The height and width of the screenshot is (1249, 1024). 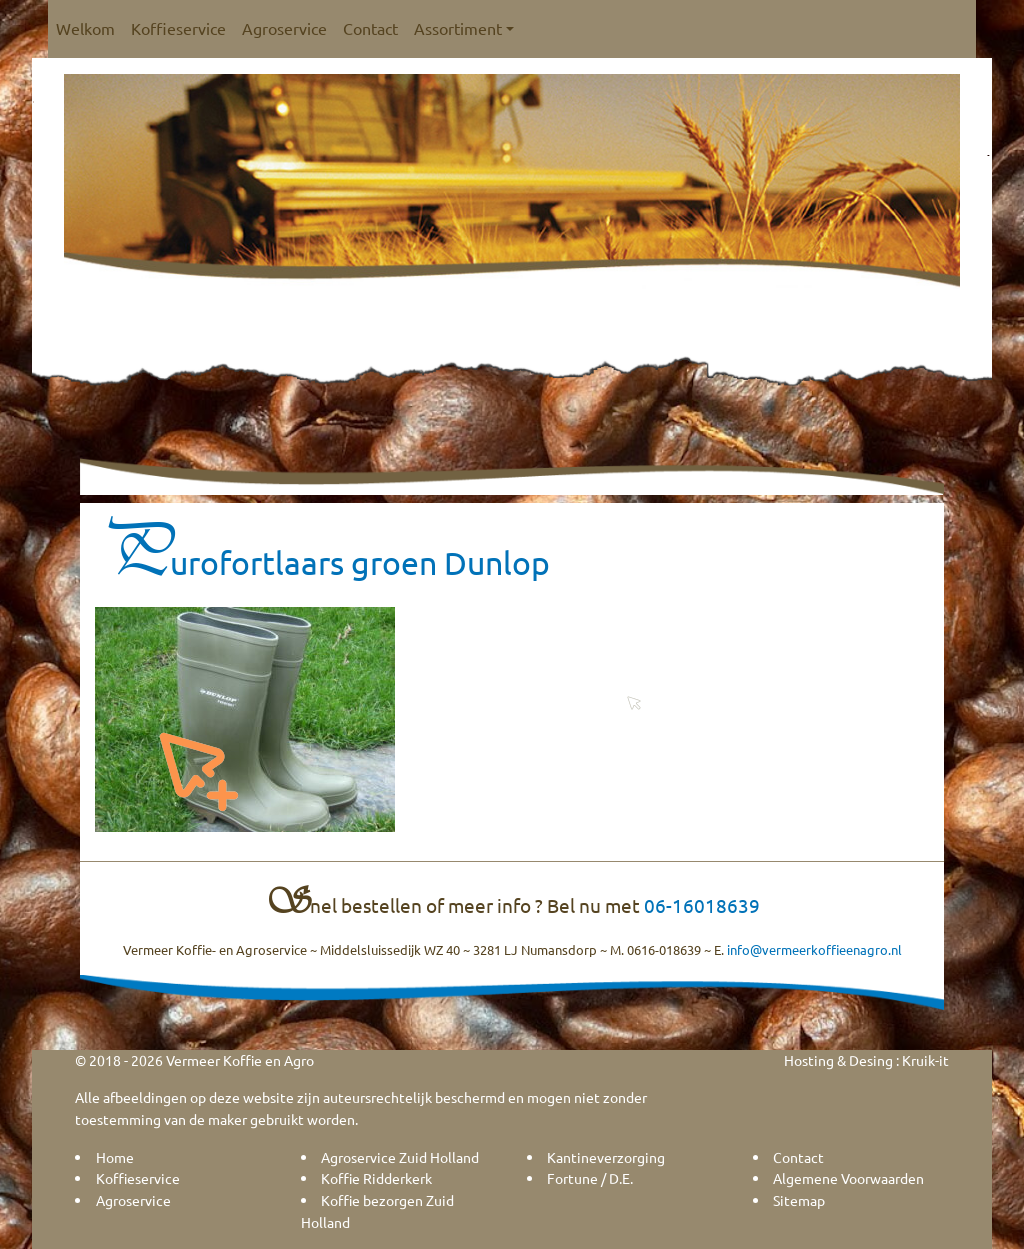 I want to click on add a new cursor or pointer, so click(x=195, y=768).